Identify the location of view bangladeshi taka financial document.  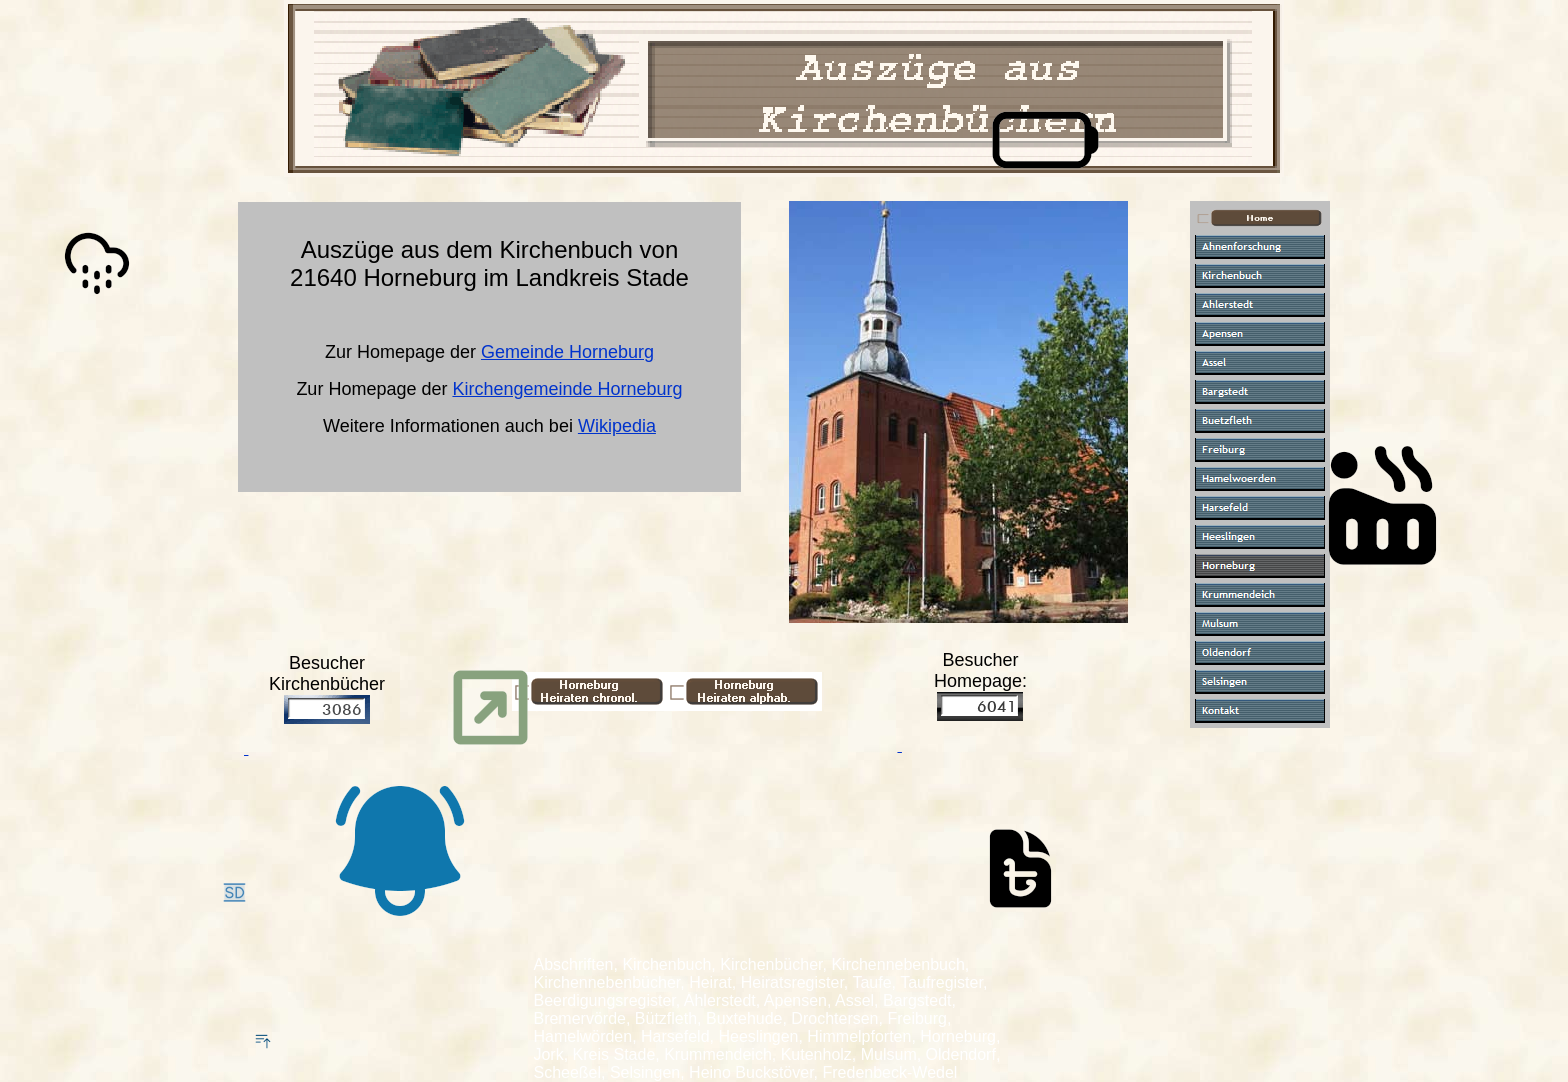
(1020, 868).